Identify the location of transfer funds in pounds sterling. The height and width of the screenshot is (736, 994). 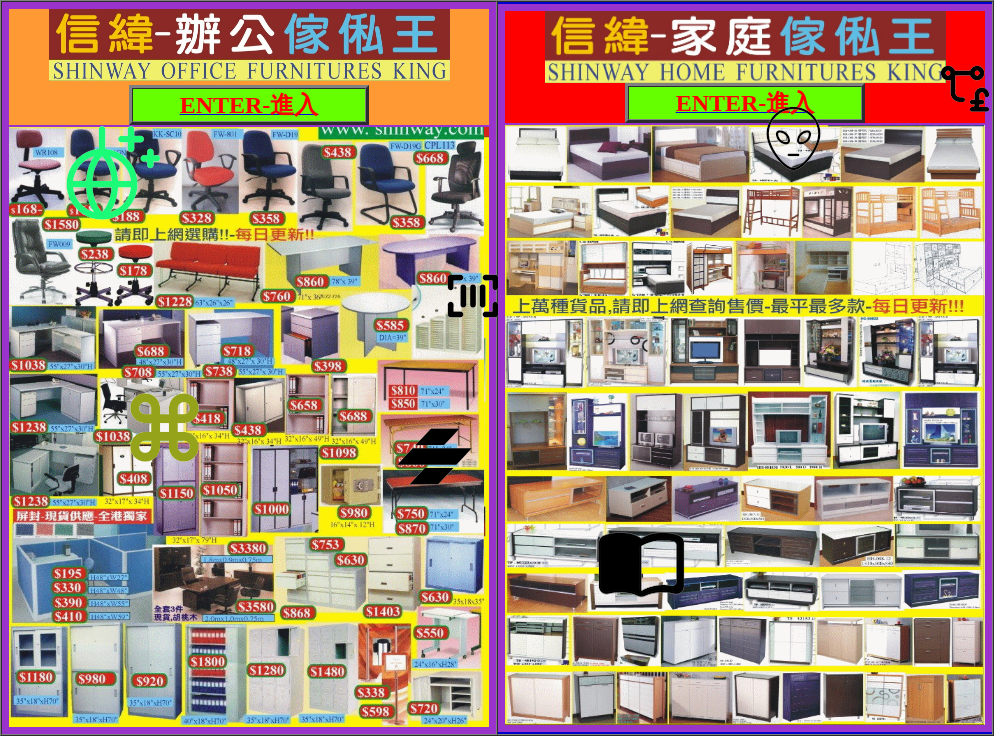
(965, 90).